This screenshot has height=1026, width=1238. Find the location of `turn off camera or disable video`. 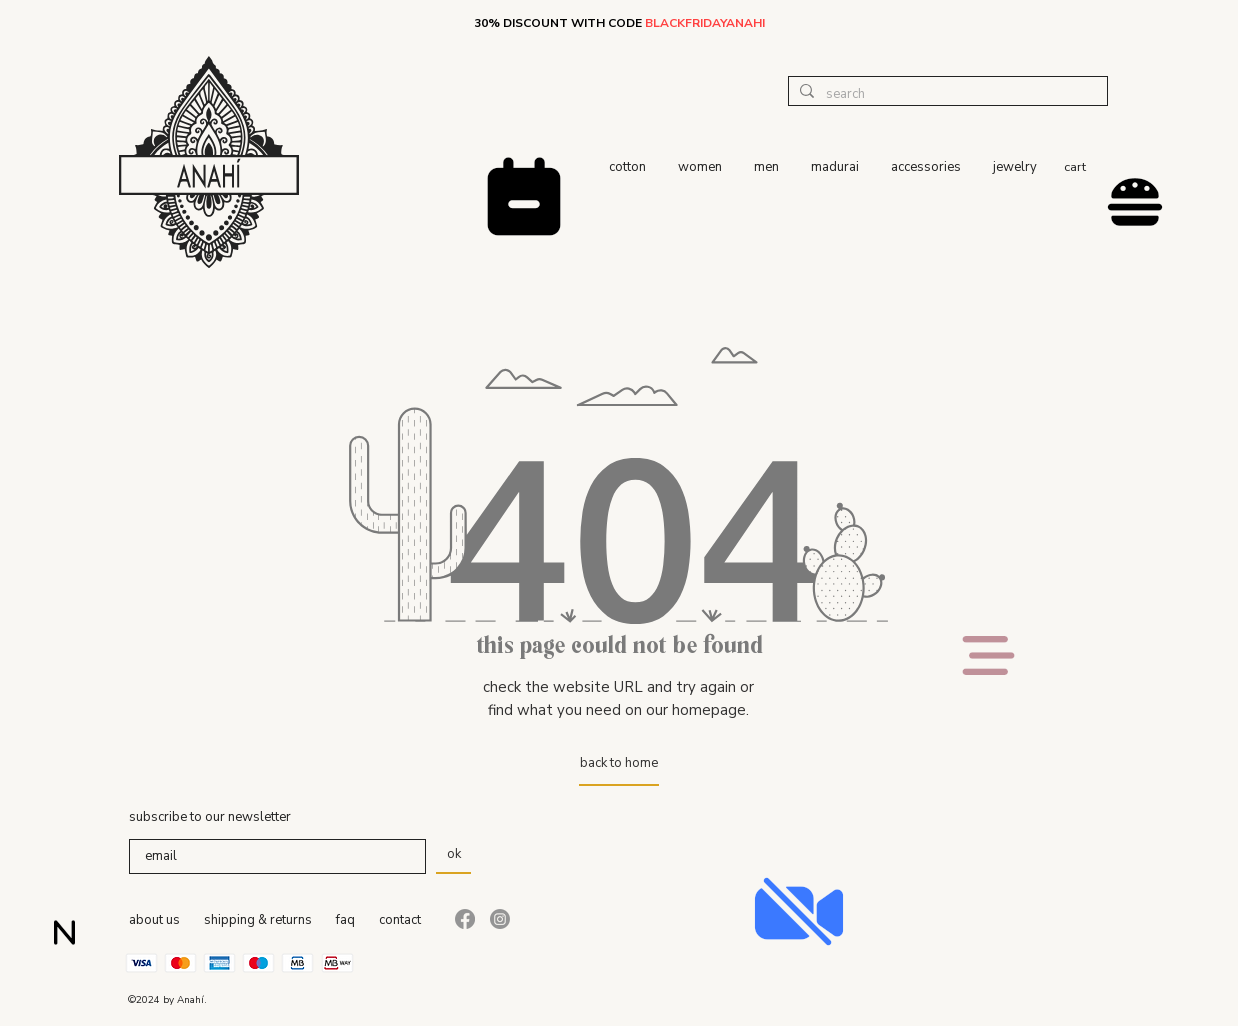

turn off camera or disable video is located at coordinates (799, 913).